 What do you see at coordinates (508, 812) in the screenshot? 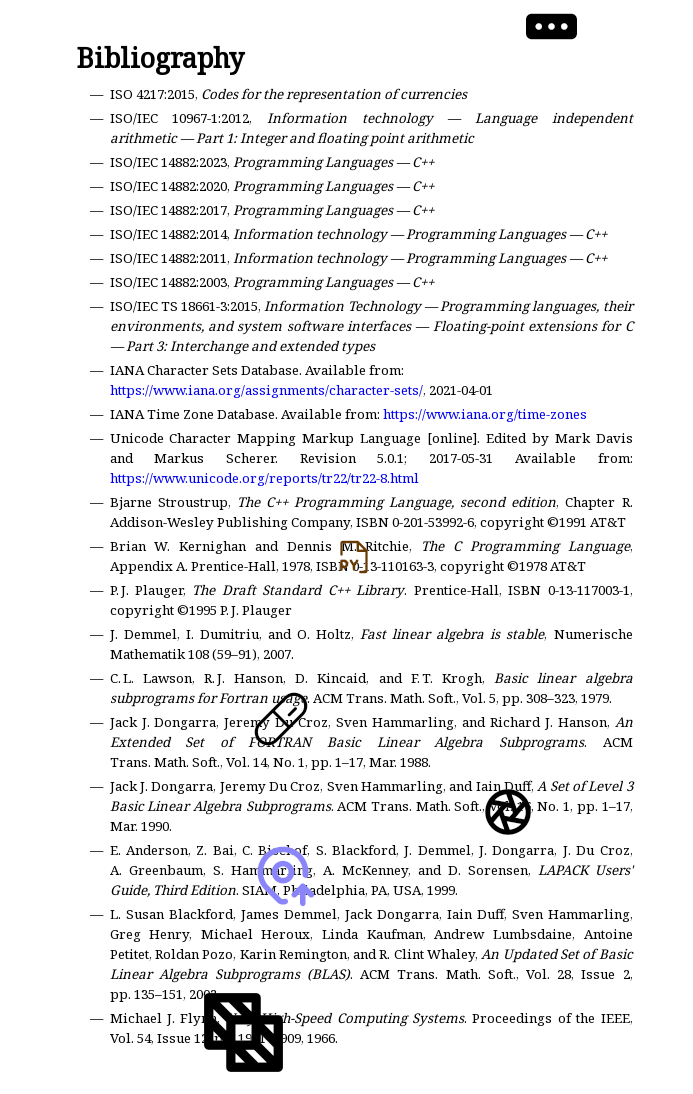
I see `adjust camera aperture settings` at bounding box center [508, 812].